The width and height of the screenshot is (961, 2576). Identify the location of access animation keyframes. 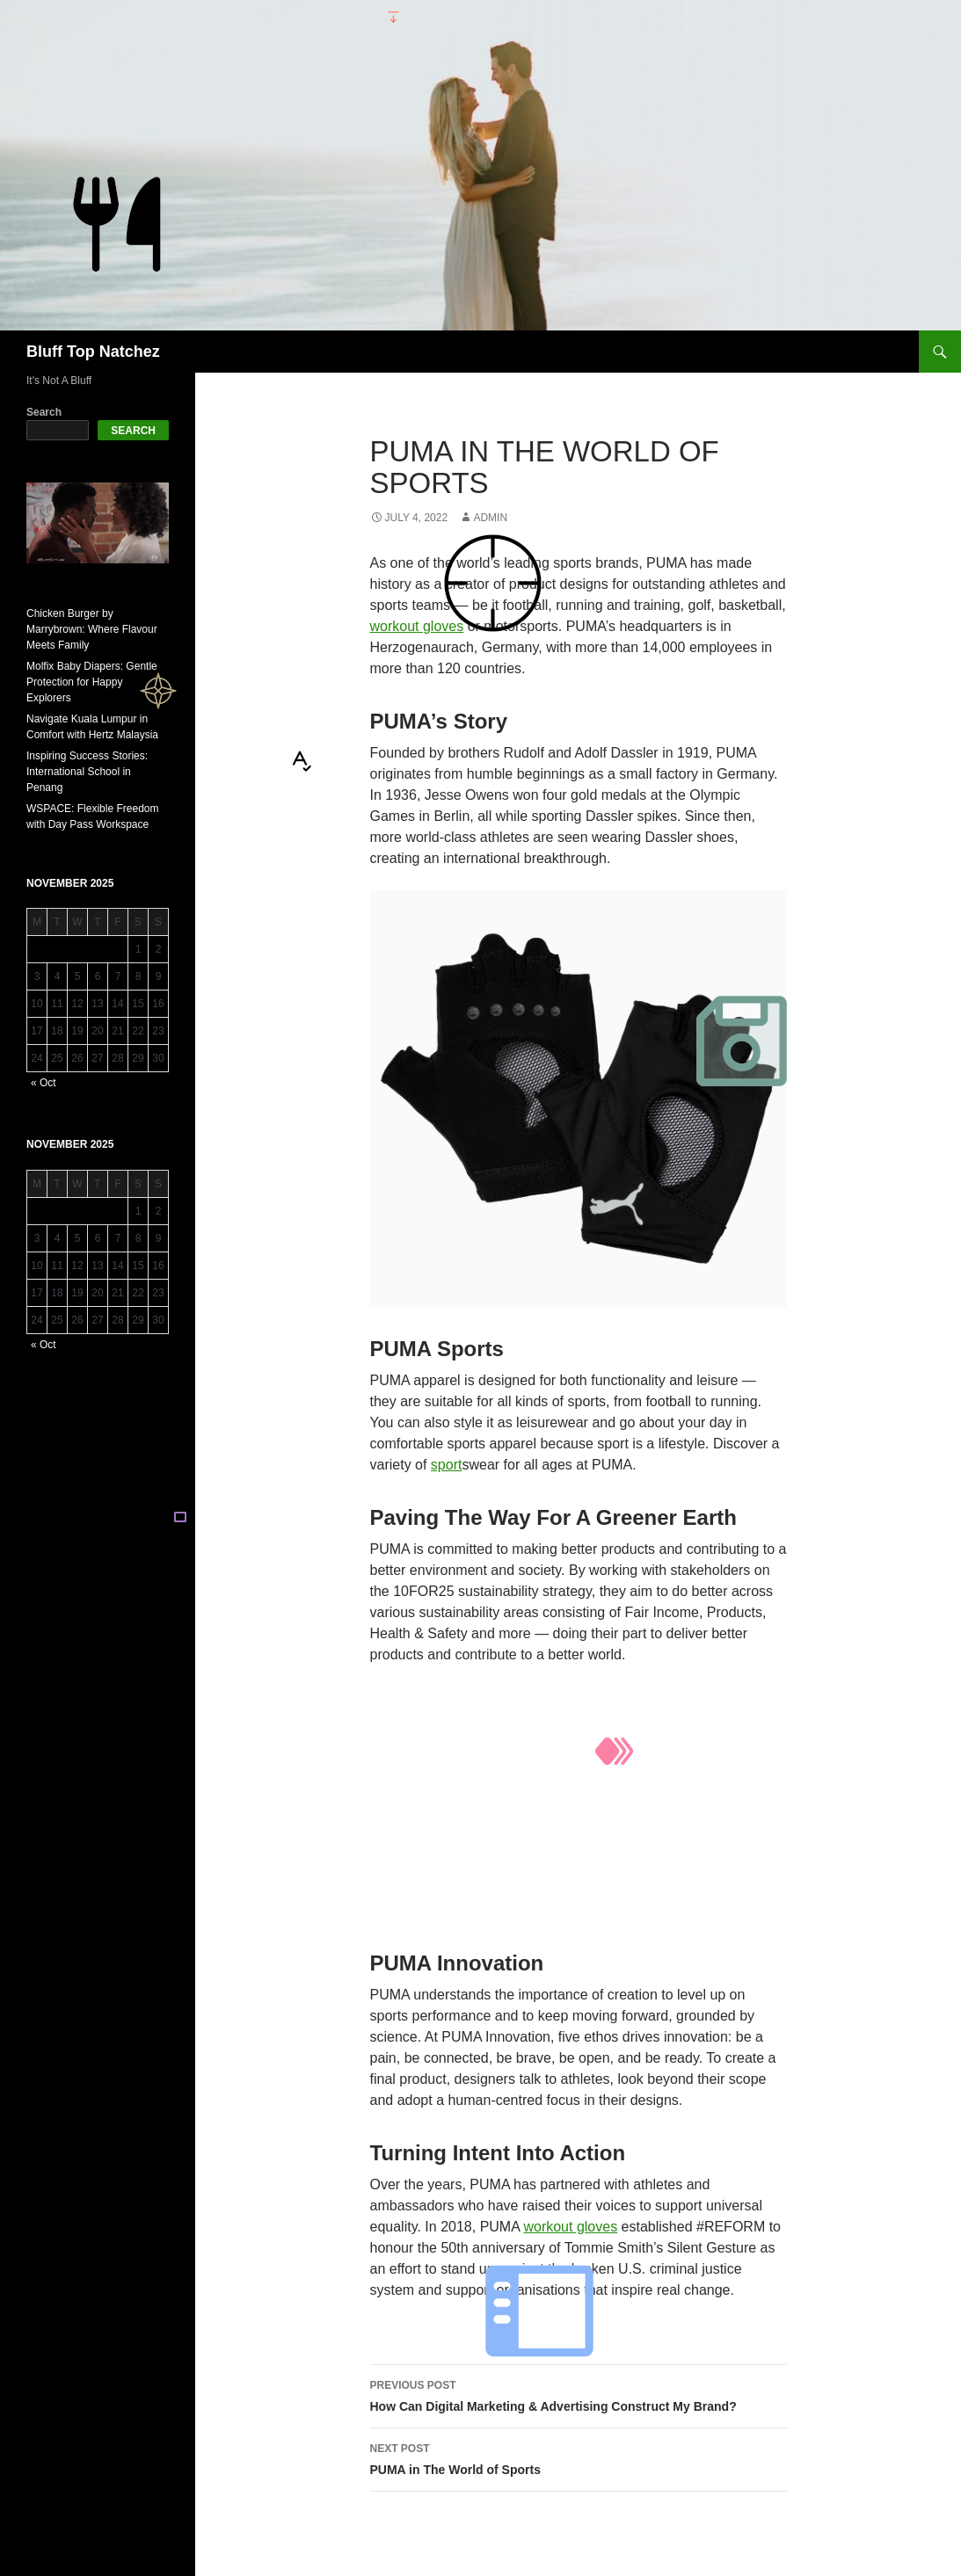
(614, 1751).